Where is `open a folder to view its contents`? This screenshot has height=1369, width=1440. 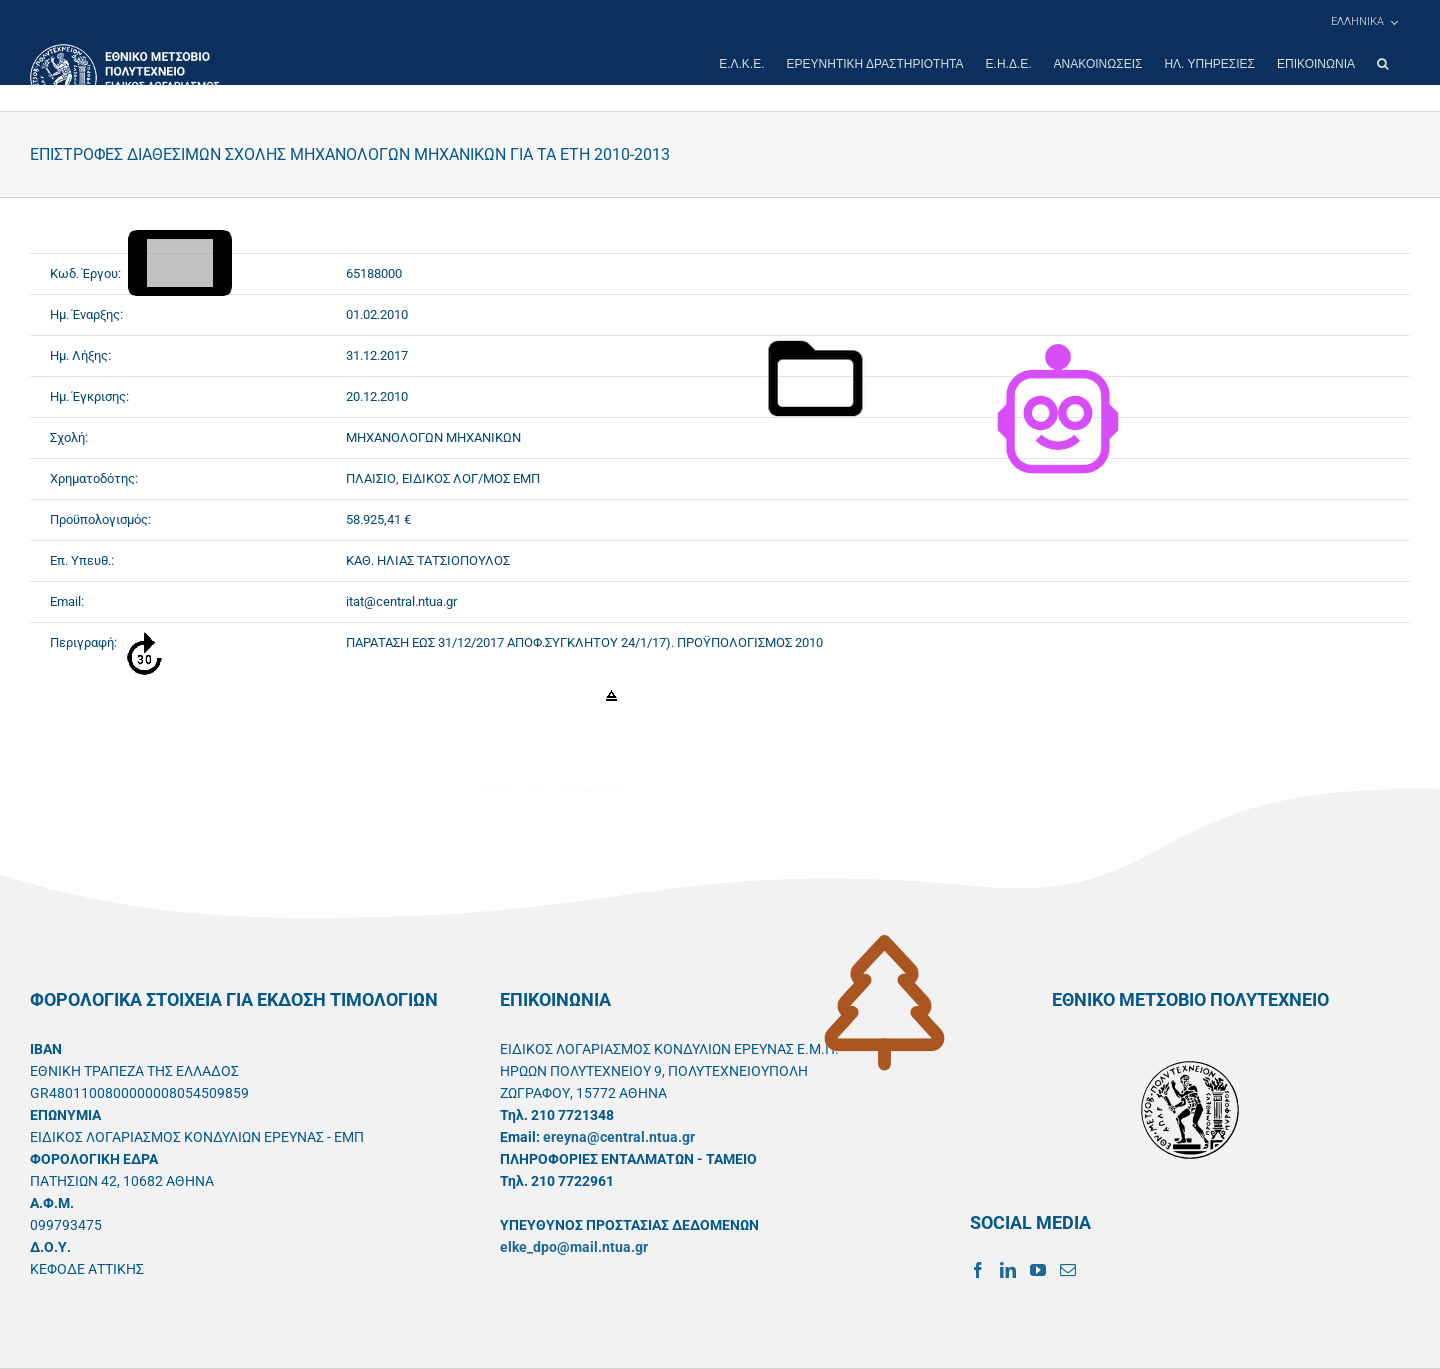
open a folder to view its contents is located at coordinates (815, 378).